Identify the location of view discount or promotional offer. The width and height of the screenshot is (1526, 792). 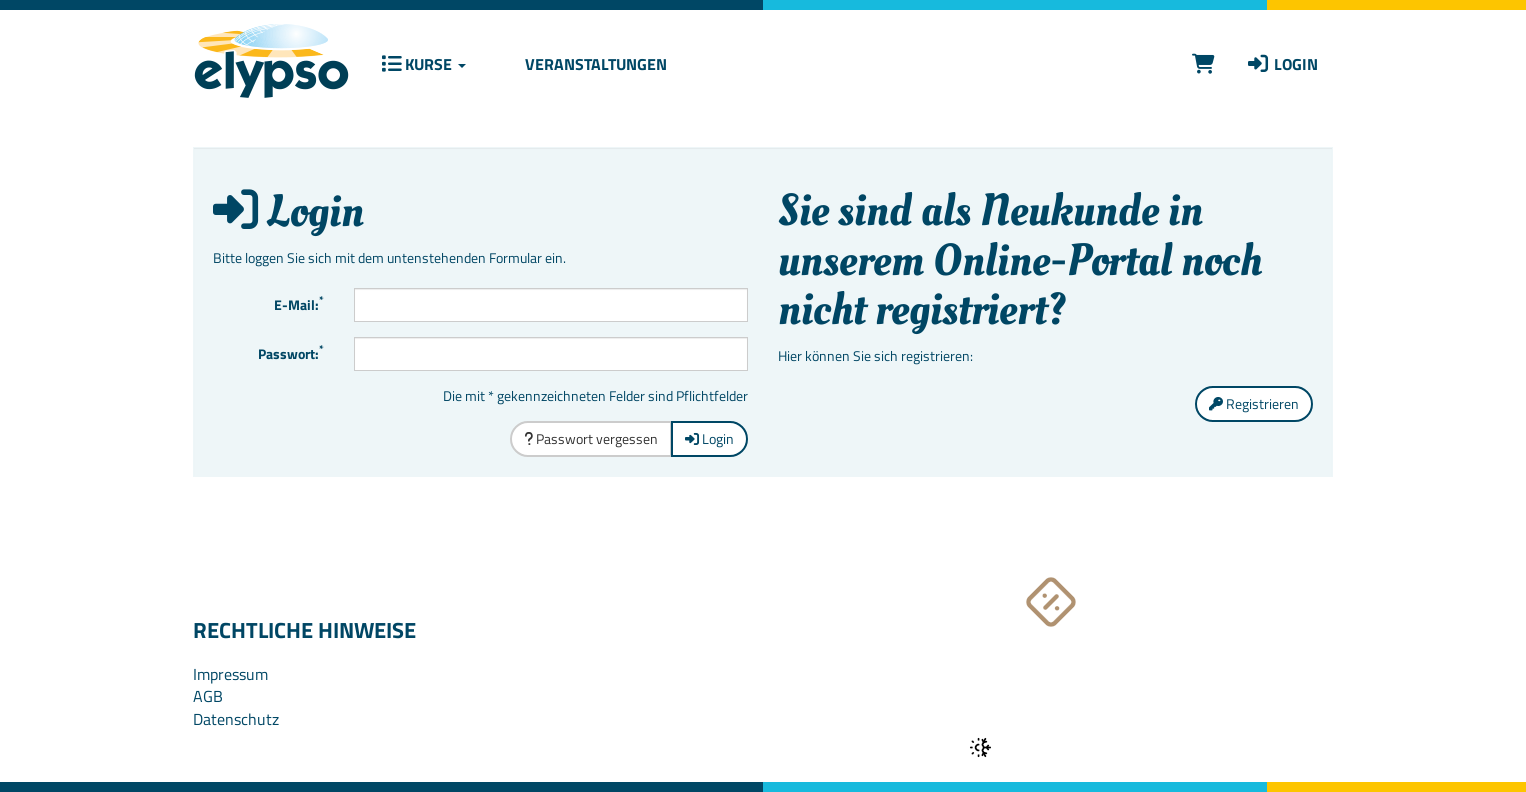
(1051, 602).